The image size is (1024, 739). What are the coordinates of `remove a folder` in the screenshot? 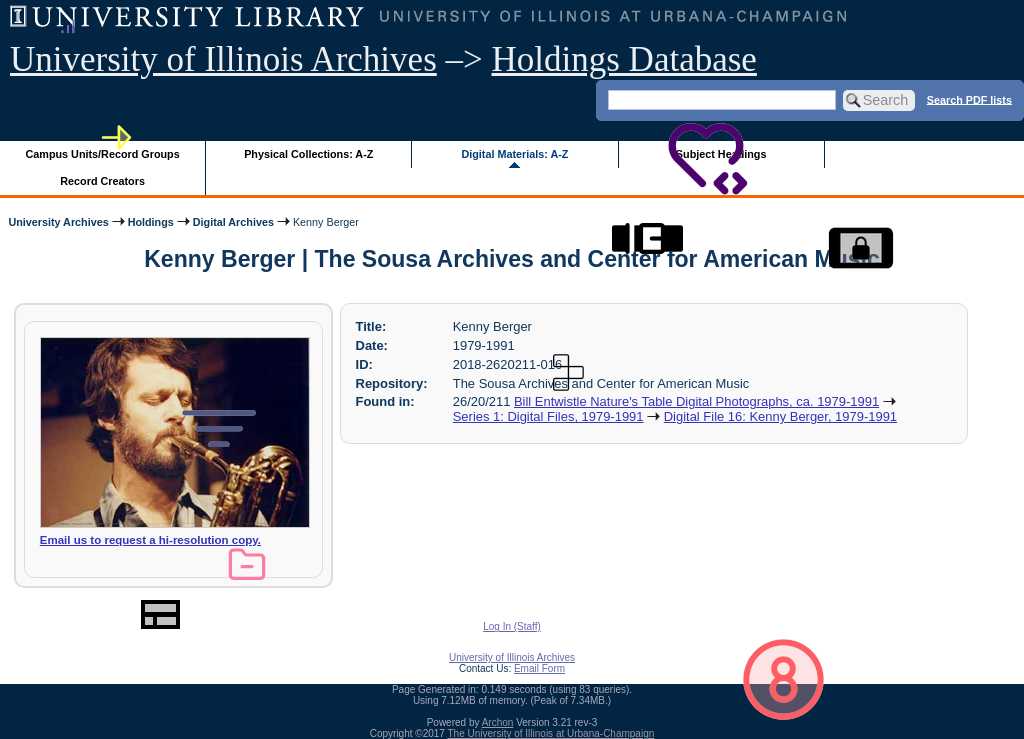 It's located at (247, 565).